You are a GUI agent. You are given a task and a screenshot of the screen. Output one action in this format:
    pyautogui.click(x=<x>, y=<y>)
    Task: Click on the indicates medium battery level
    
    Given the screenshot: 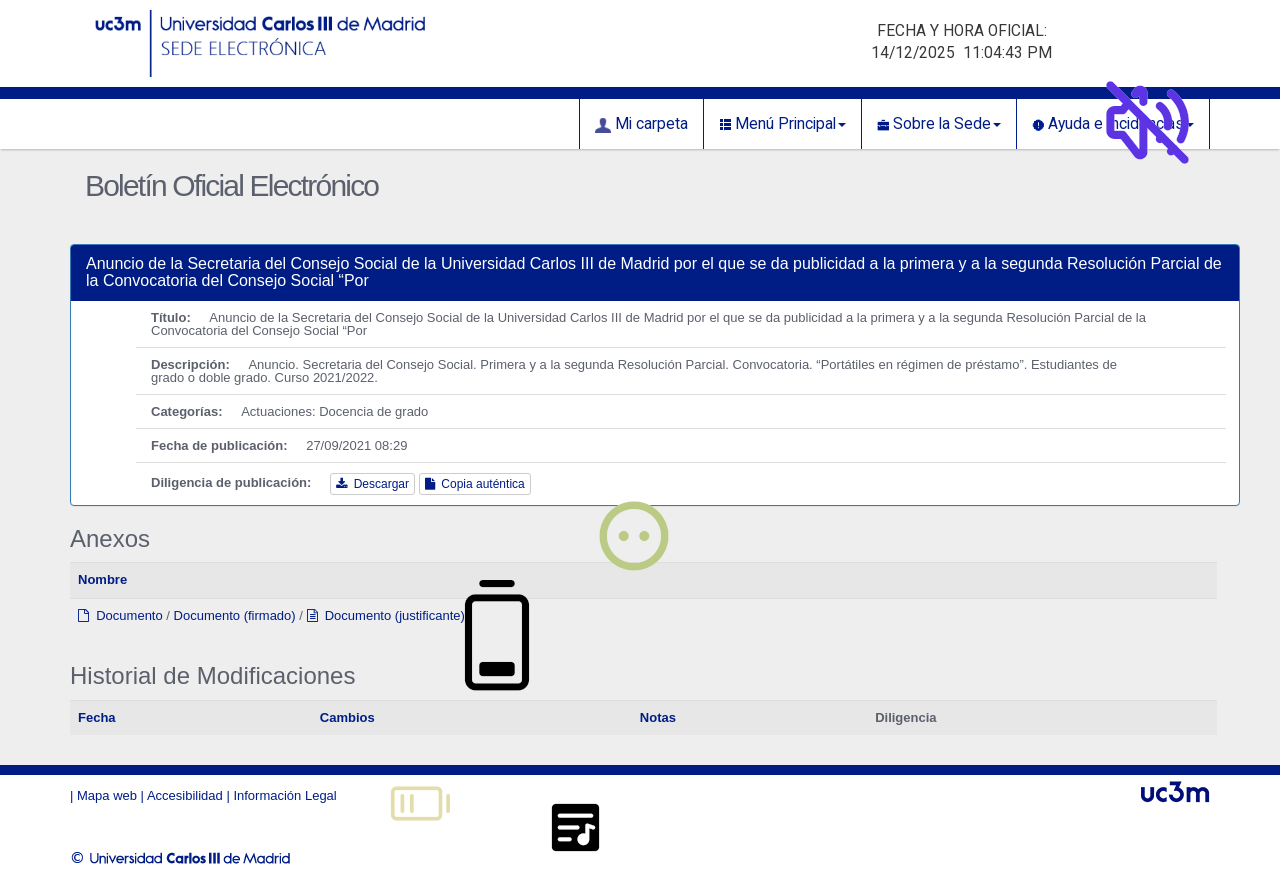 What is the action you would take?
    pyautogui.click(x=419, y=803)
    